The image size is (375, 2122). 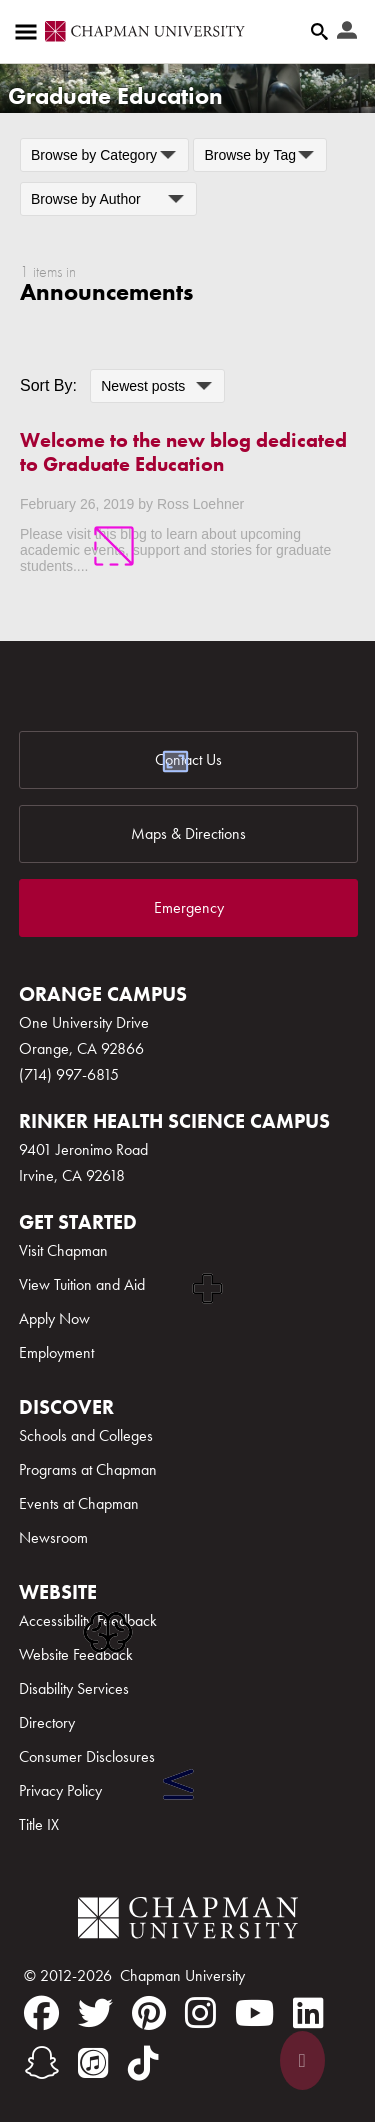 What do you see at coordinates (207, 1288) in the screenshot?
I see `access health or medical features` at bounding box center [207, 1288].